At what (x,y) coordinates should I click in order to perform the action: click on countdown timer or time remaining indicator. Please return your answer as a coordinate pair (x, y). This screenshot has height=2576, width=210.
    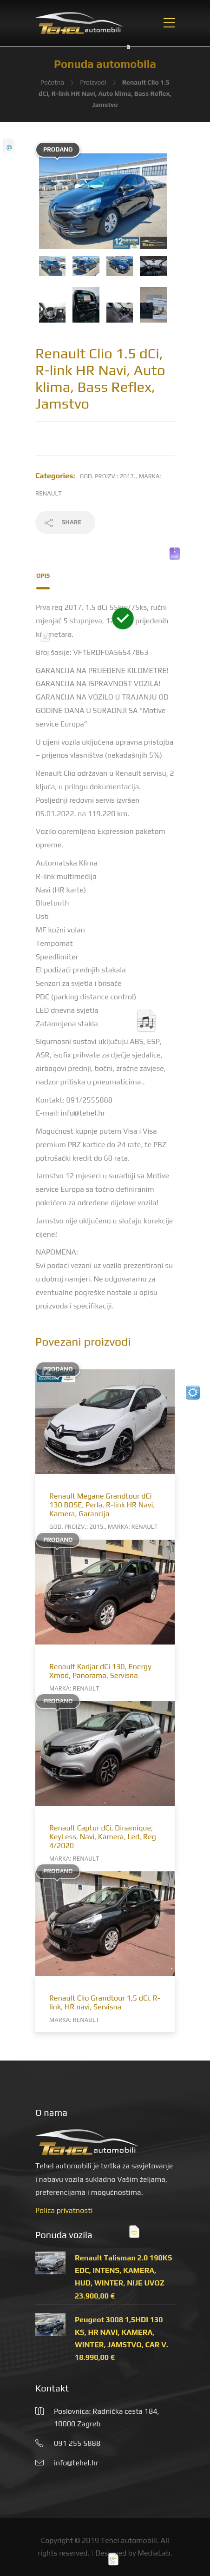
    Looking at the image, I should click on (54, 1771).